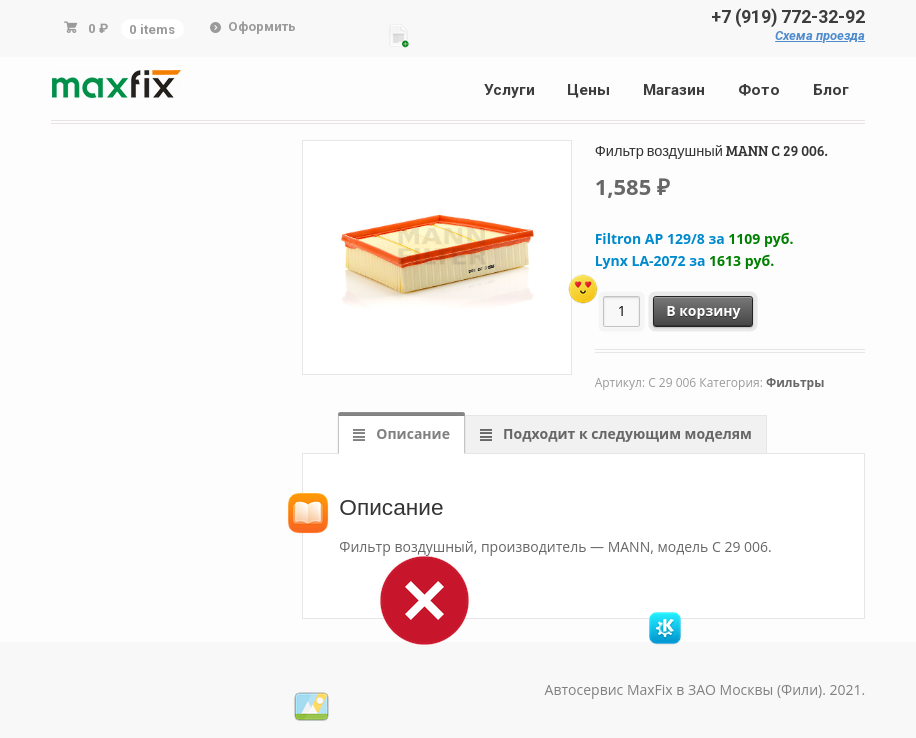 Image resolution: width=916 pixels, height=738 pixels. What do you see at coordinates (583, 289) in the screenshot?
I see `open the Socialize social networking app` at bounding box center [583, 289].